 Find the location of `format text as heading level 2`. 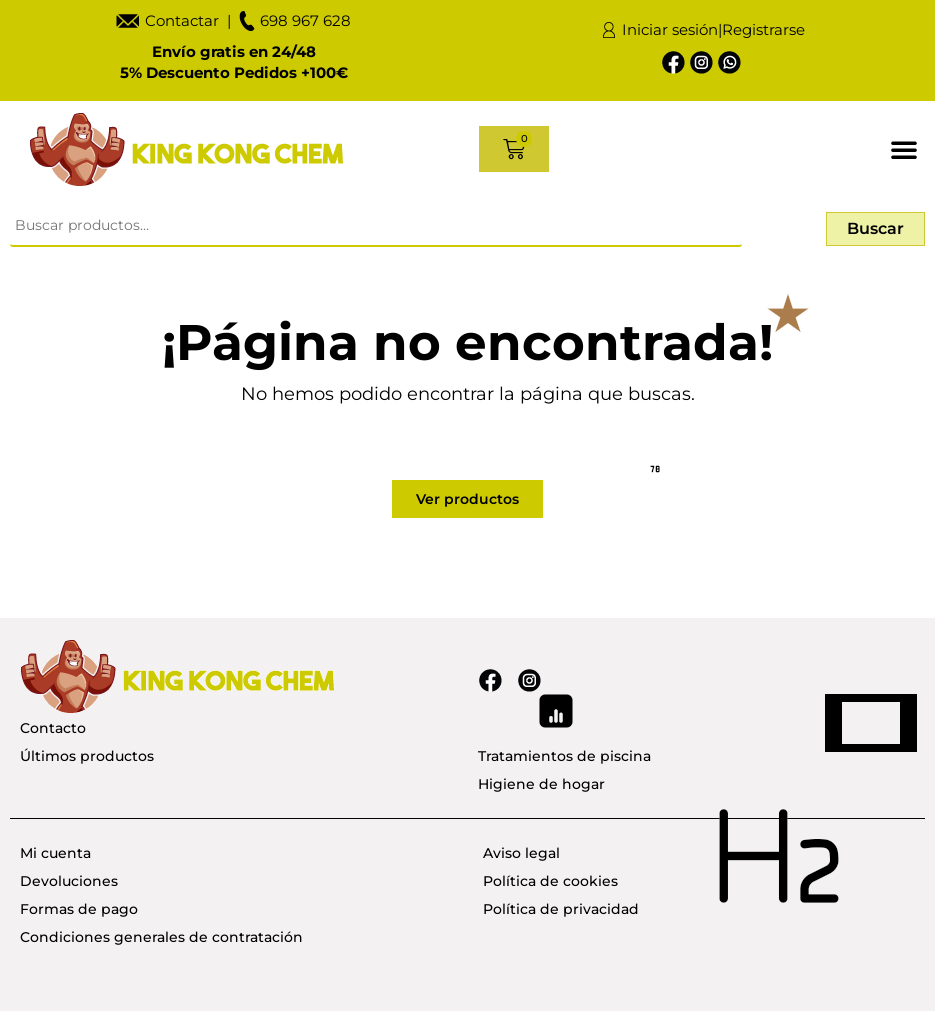

format text as heading level 2 is located at coordinates (779, 856).